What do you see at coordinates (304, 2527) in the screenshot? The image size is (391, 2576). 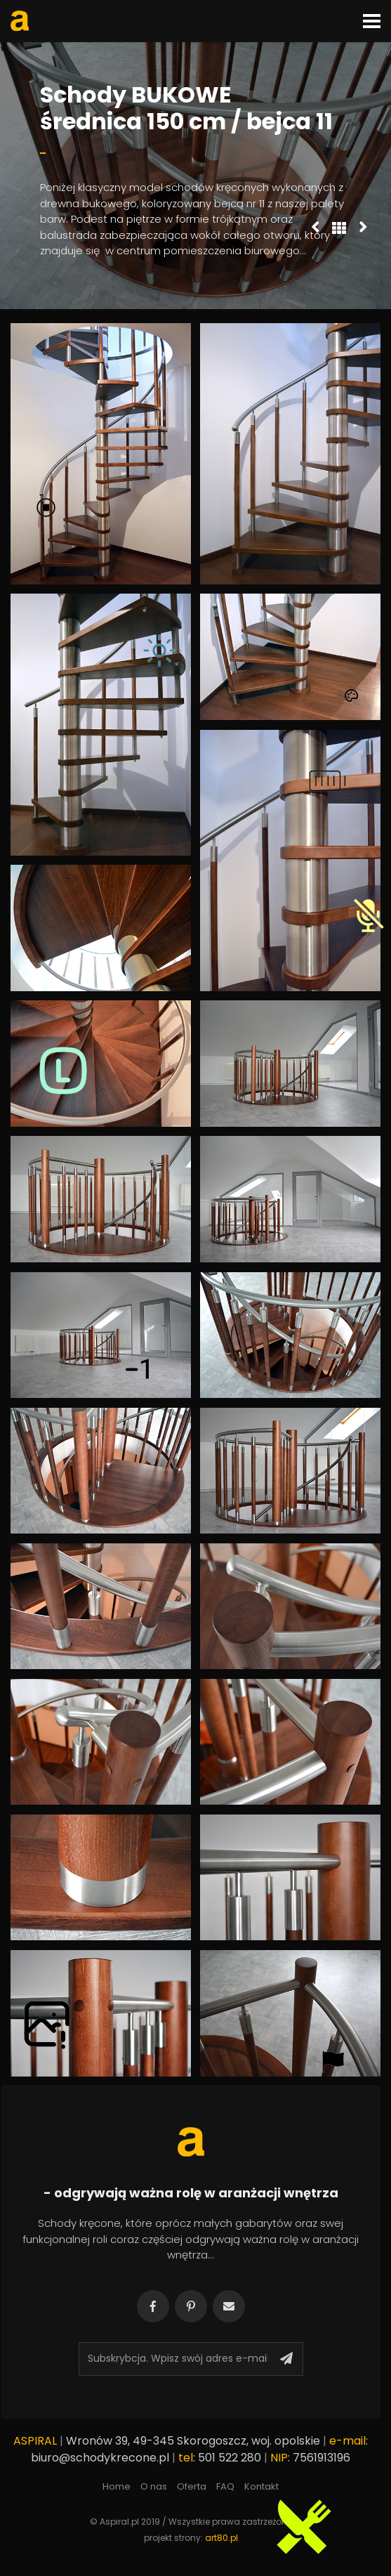 I see `find nearby restaurants or dining options` at bounding box center [304, 2527].